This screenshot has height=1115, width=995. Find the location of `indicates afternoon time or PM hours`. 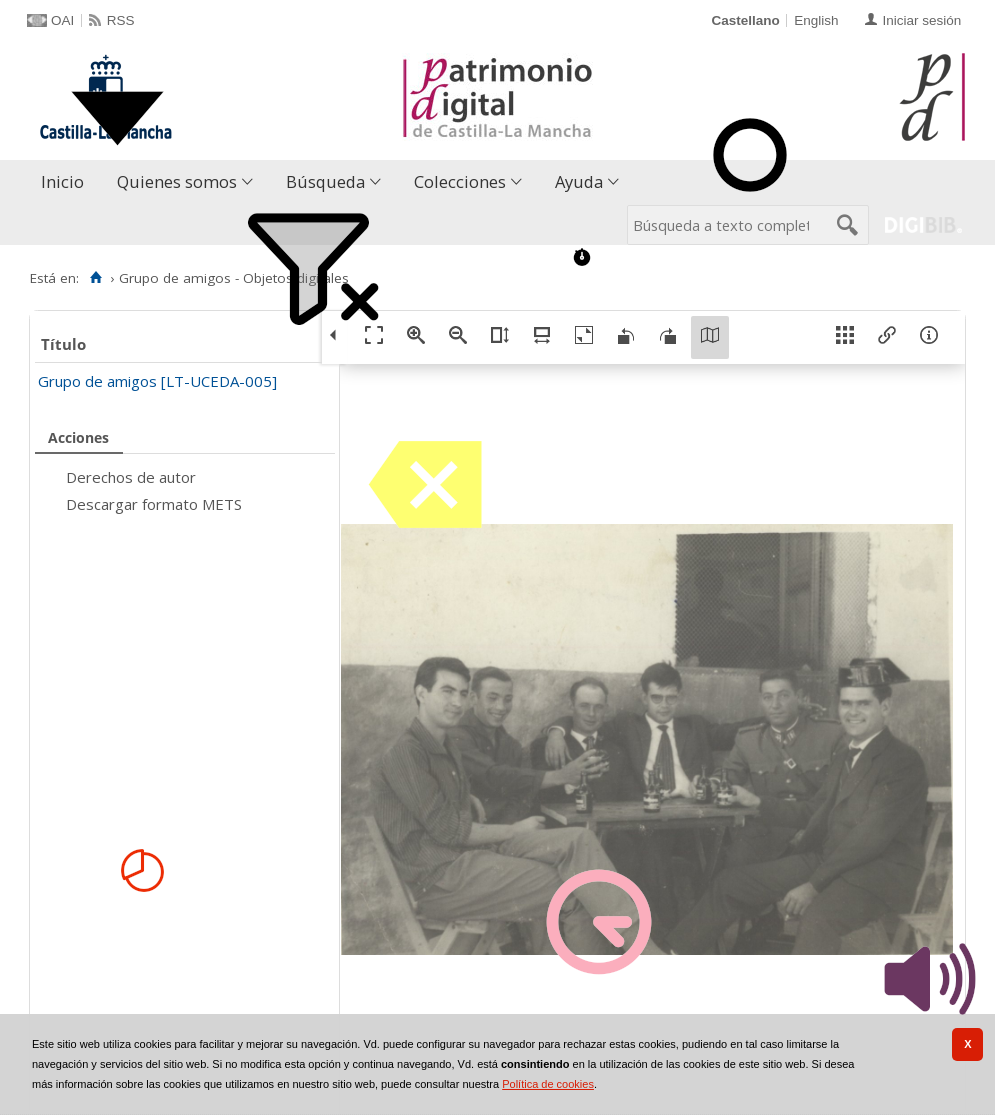

indicates afternoon time or PM hours is located at coordinates (599, 922).